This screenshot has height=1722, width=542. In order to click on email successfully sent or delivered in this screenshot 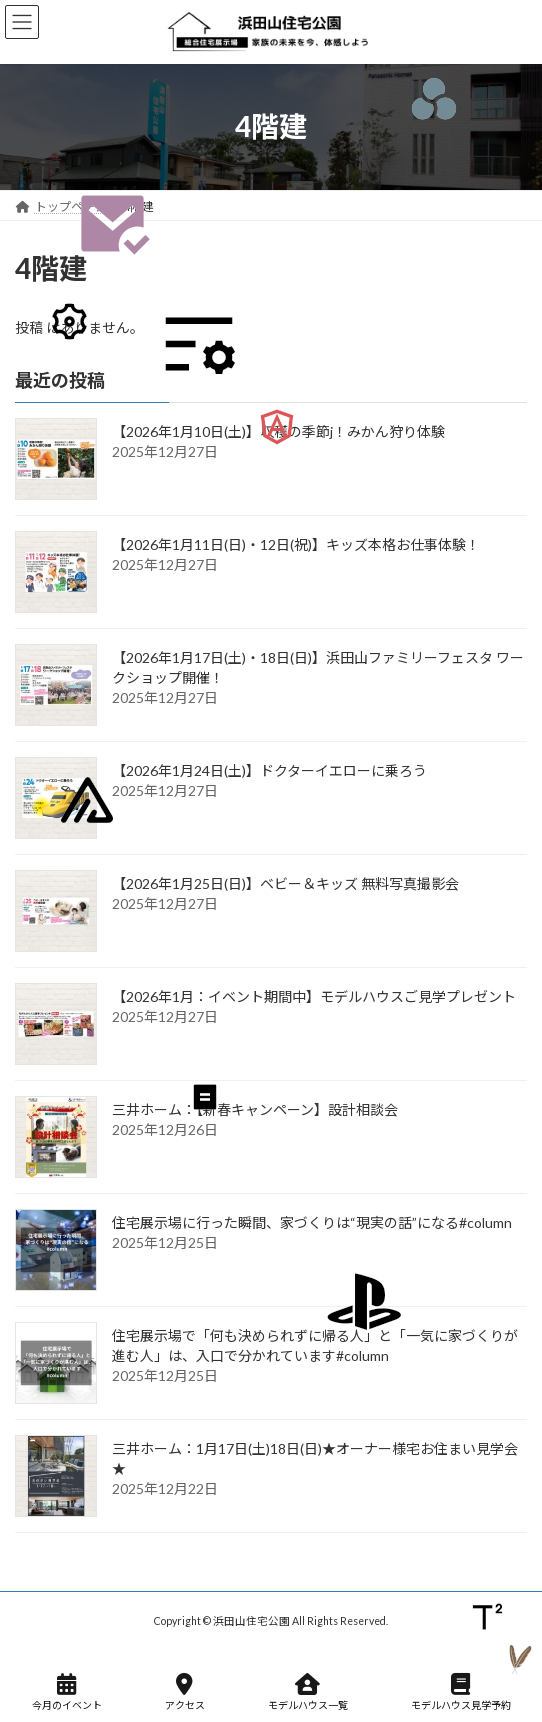, I will do `click(112, 223)`.